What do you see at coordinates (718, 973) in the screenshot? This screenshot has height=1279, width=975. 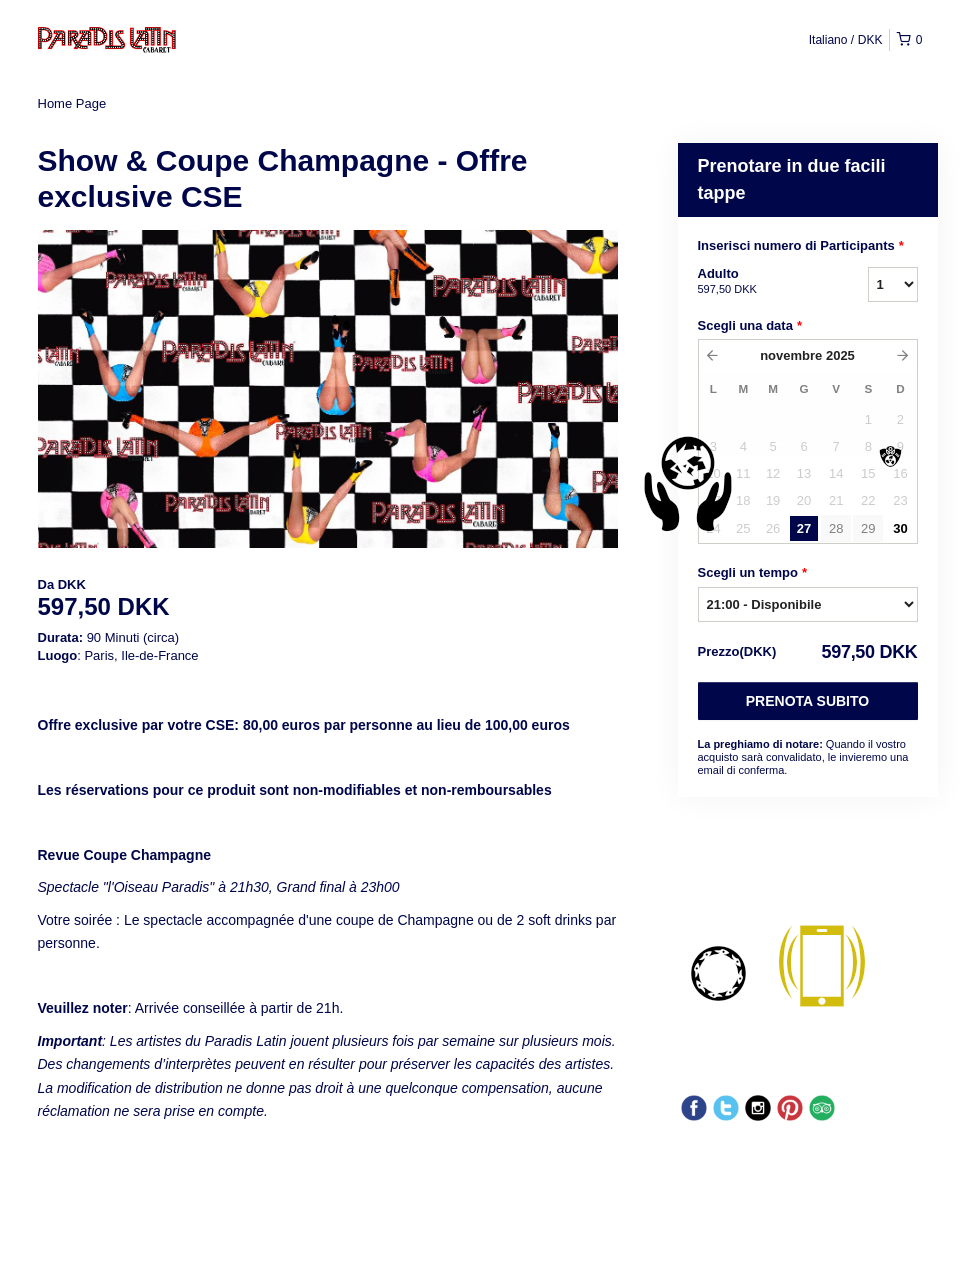 I see `select chakram as your weapon` at bounding box center [718, 973].